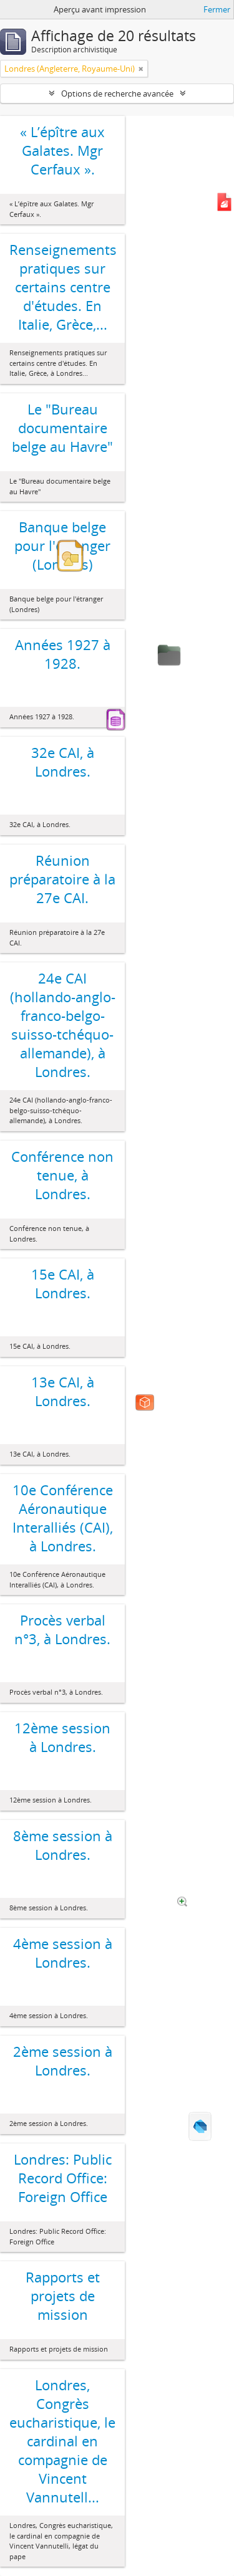 This screenshot has height=2576, width=234. What do you see at coordinates (169, 655) in the screenshot?
I see `an open folder ready to display its contents` at bounding box center [169, 655].